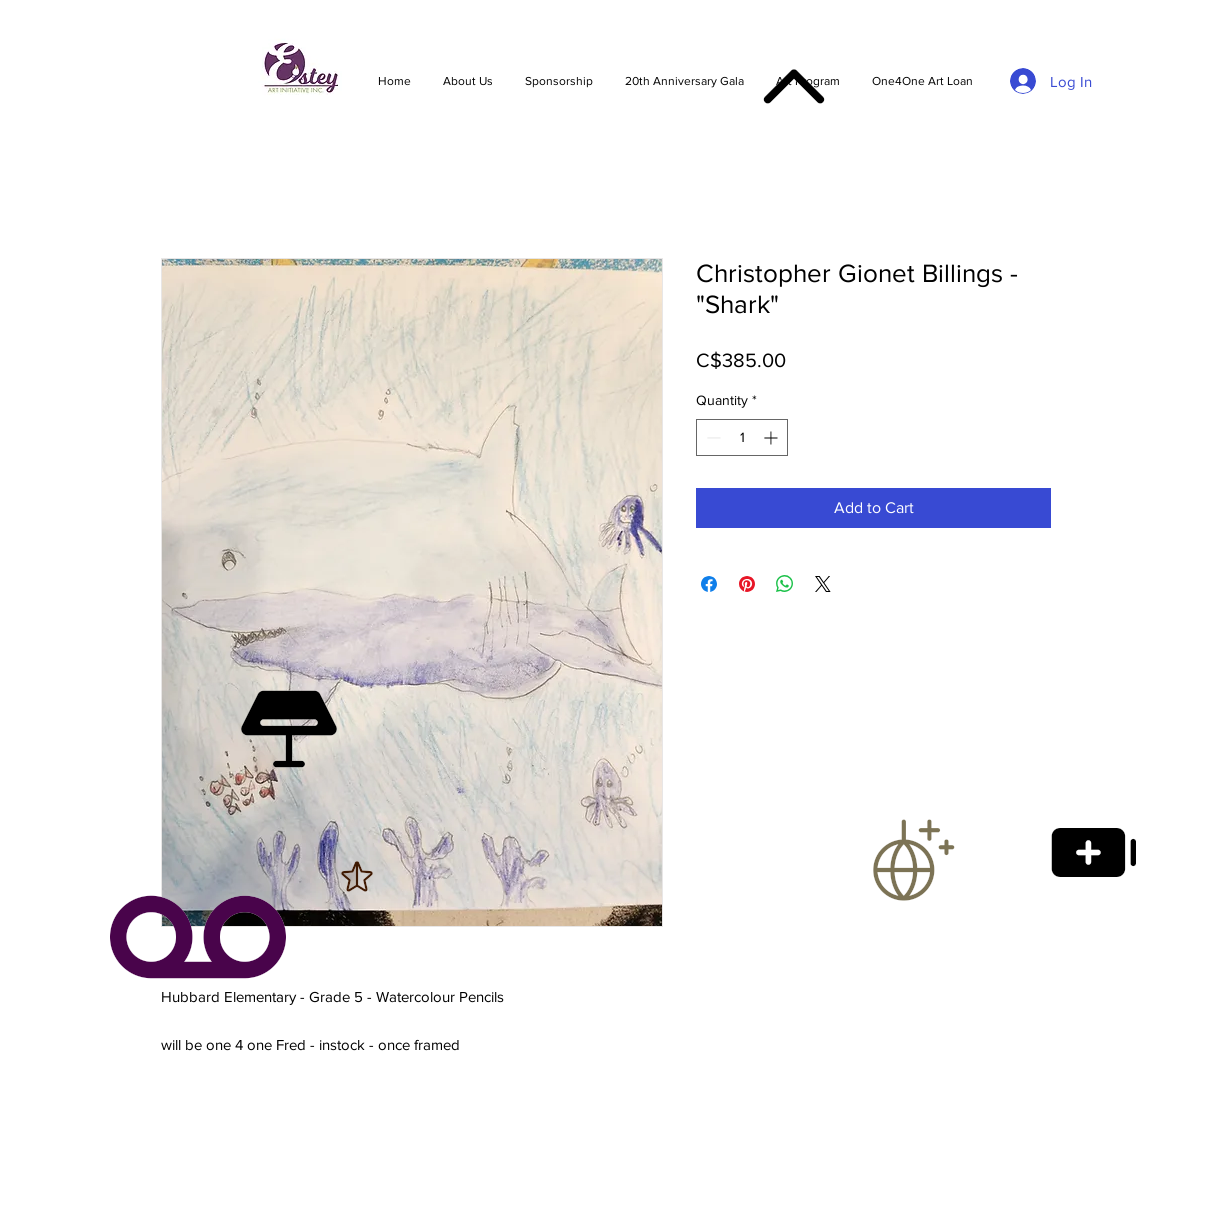 This screenshot has height=1232, width=1212. I want to click on access voicemail messages, so click(198, 937).